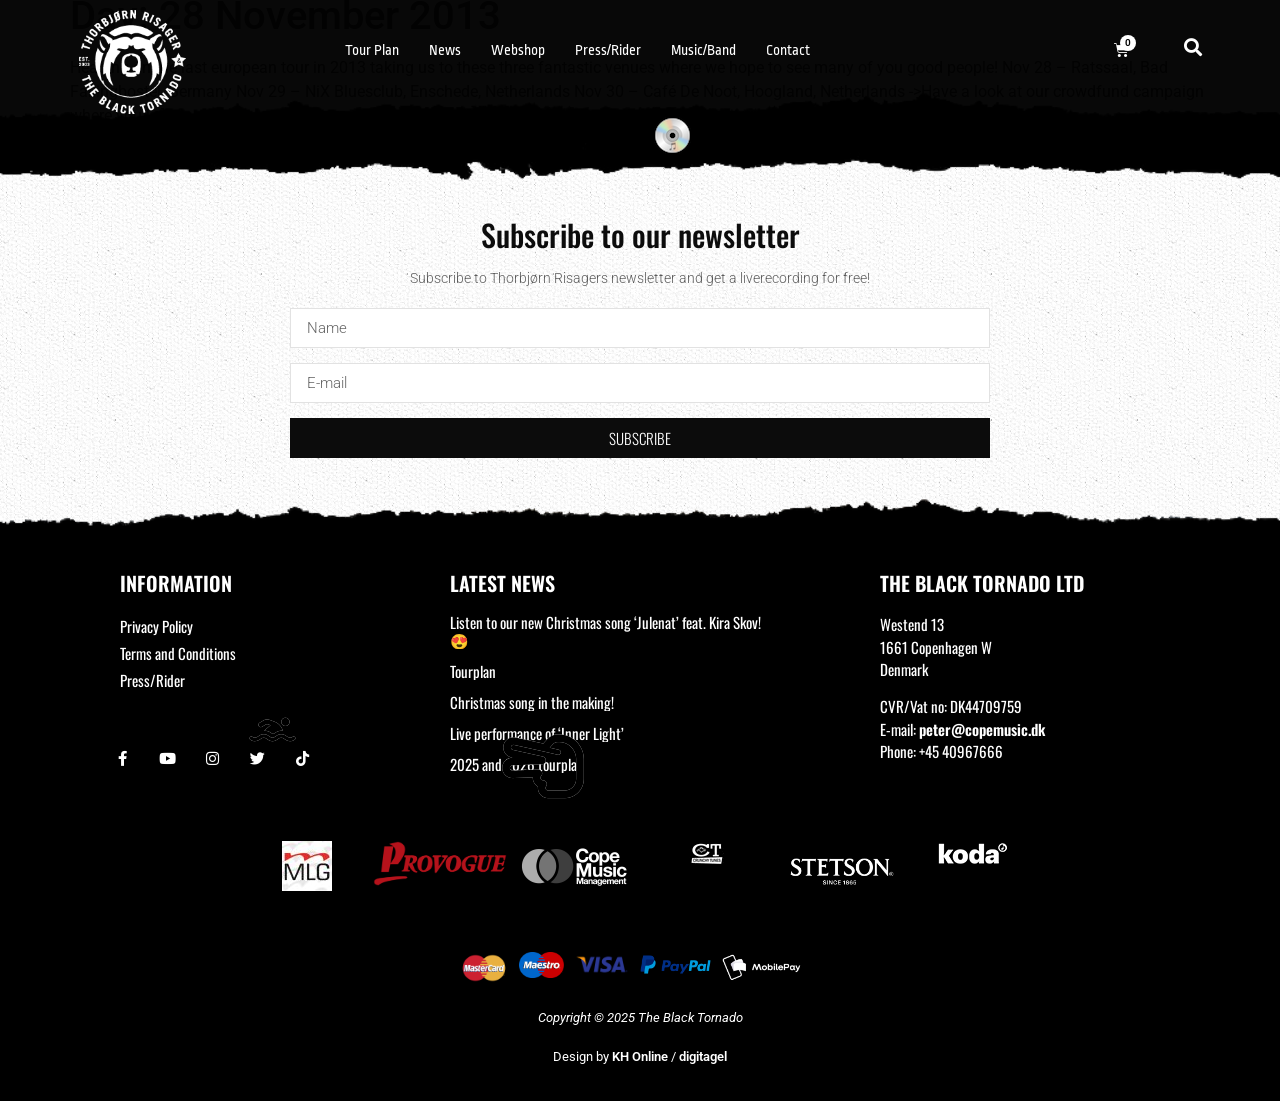  I want to click on audio CD or music disc detected, so click(672, 135).